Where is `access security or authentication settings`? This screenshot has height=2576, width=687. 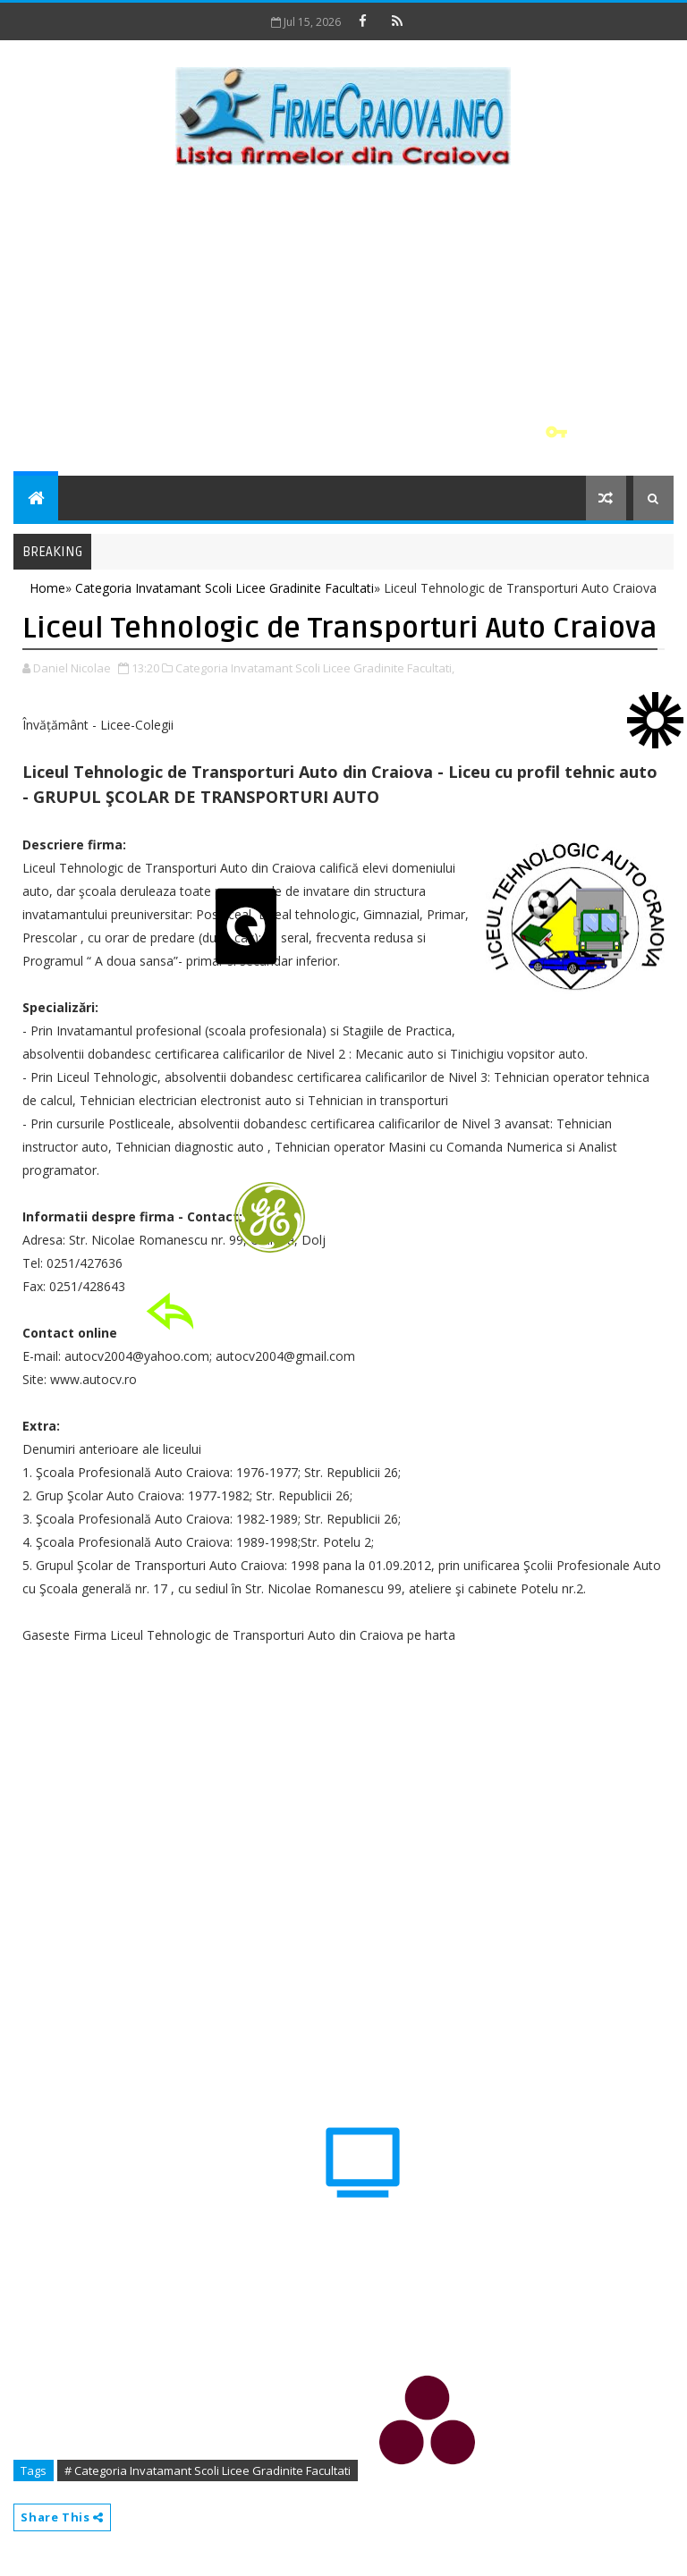
access security or authentication settings is located at coordinates (556, 432).